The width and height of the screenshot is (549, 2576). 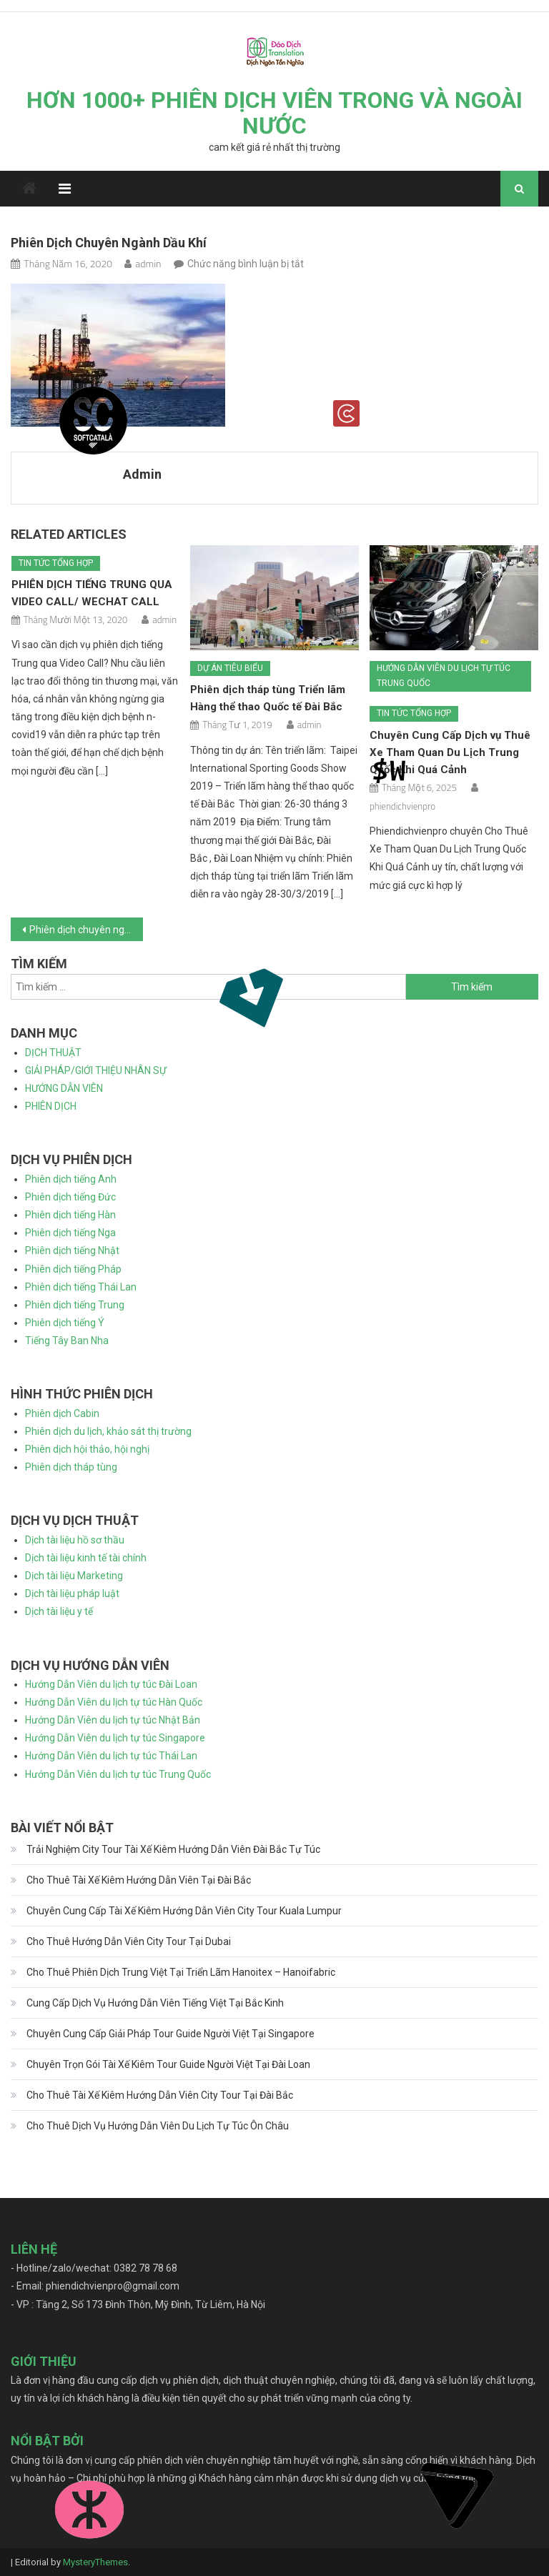 What do you see at coordinates (89, 2510) in the screenshot?
I see `mtr (hong kong mass transit railway) company logo` at bounding box center [89, 2510].